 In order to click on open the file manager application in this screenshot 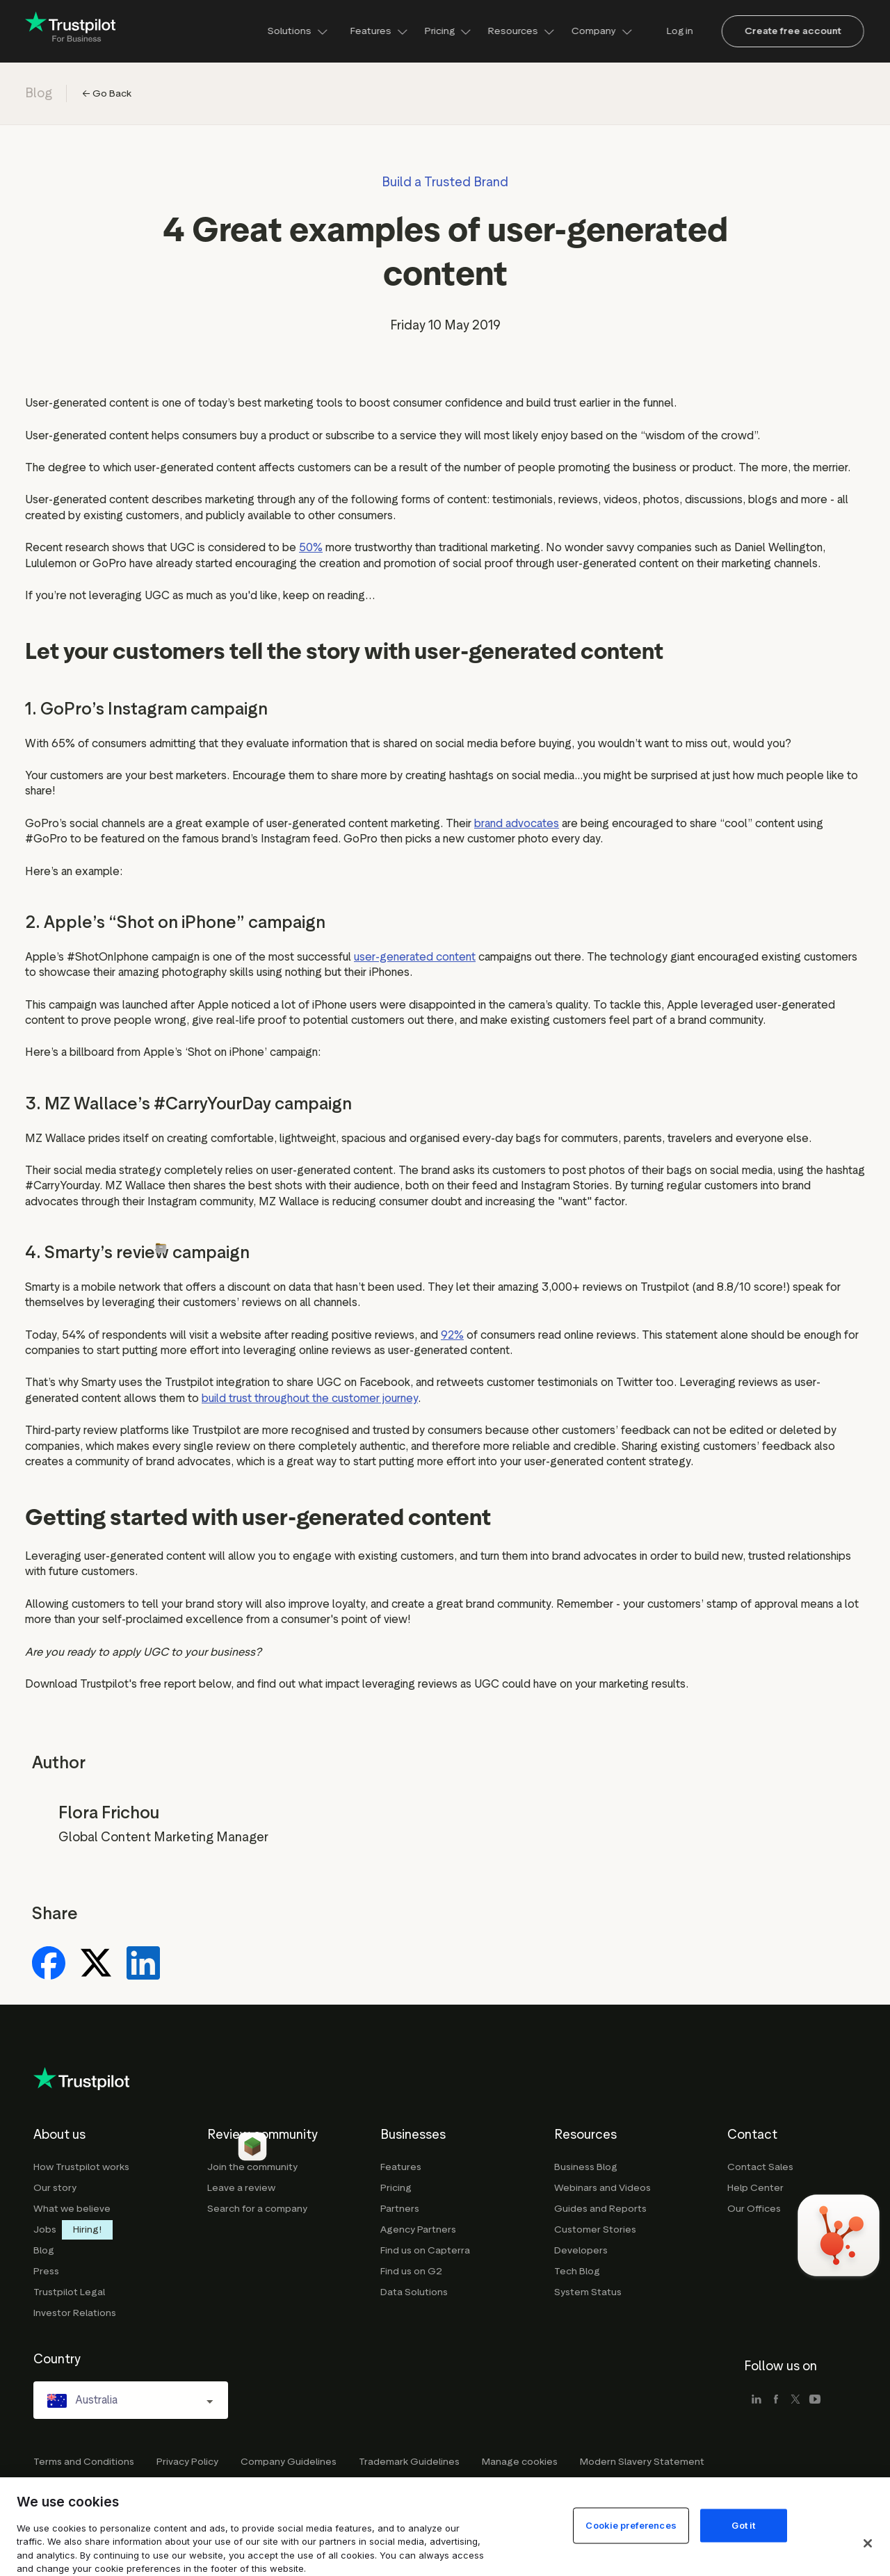, I will do `click(161, 1248)`.